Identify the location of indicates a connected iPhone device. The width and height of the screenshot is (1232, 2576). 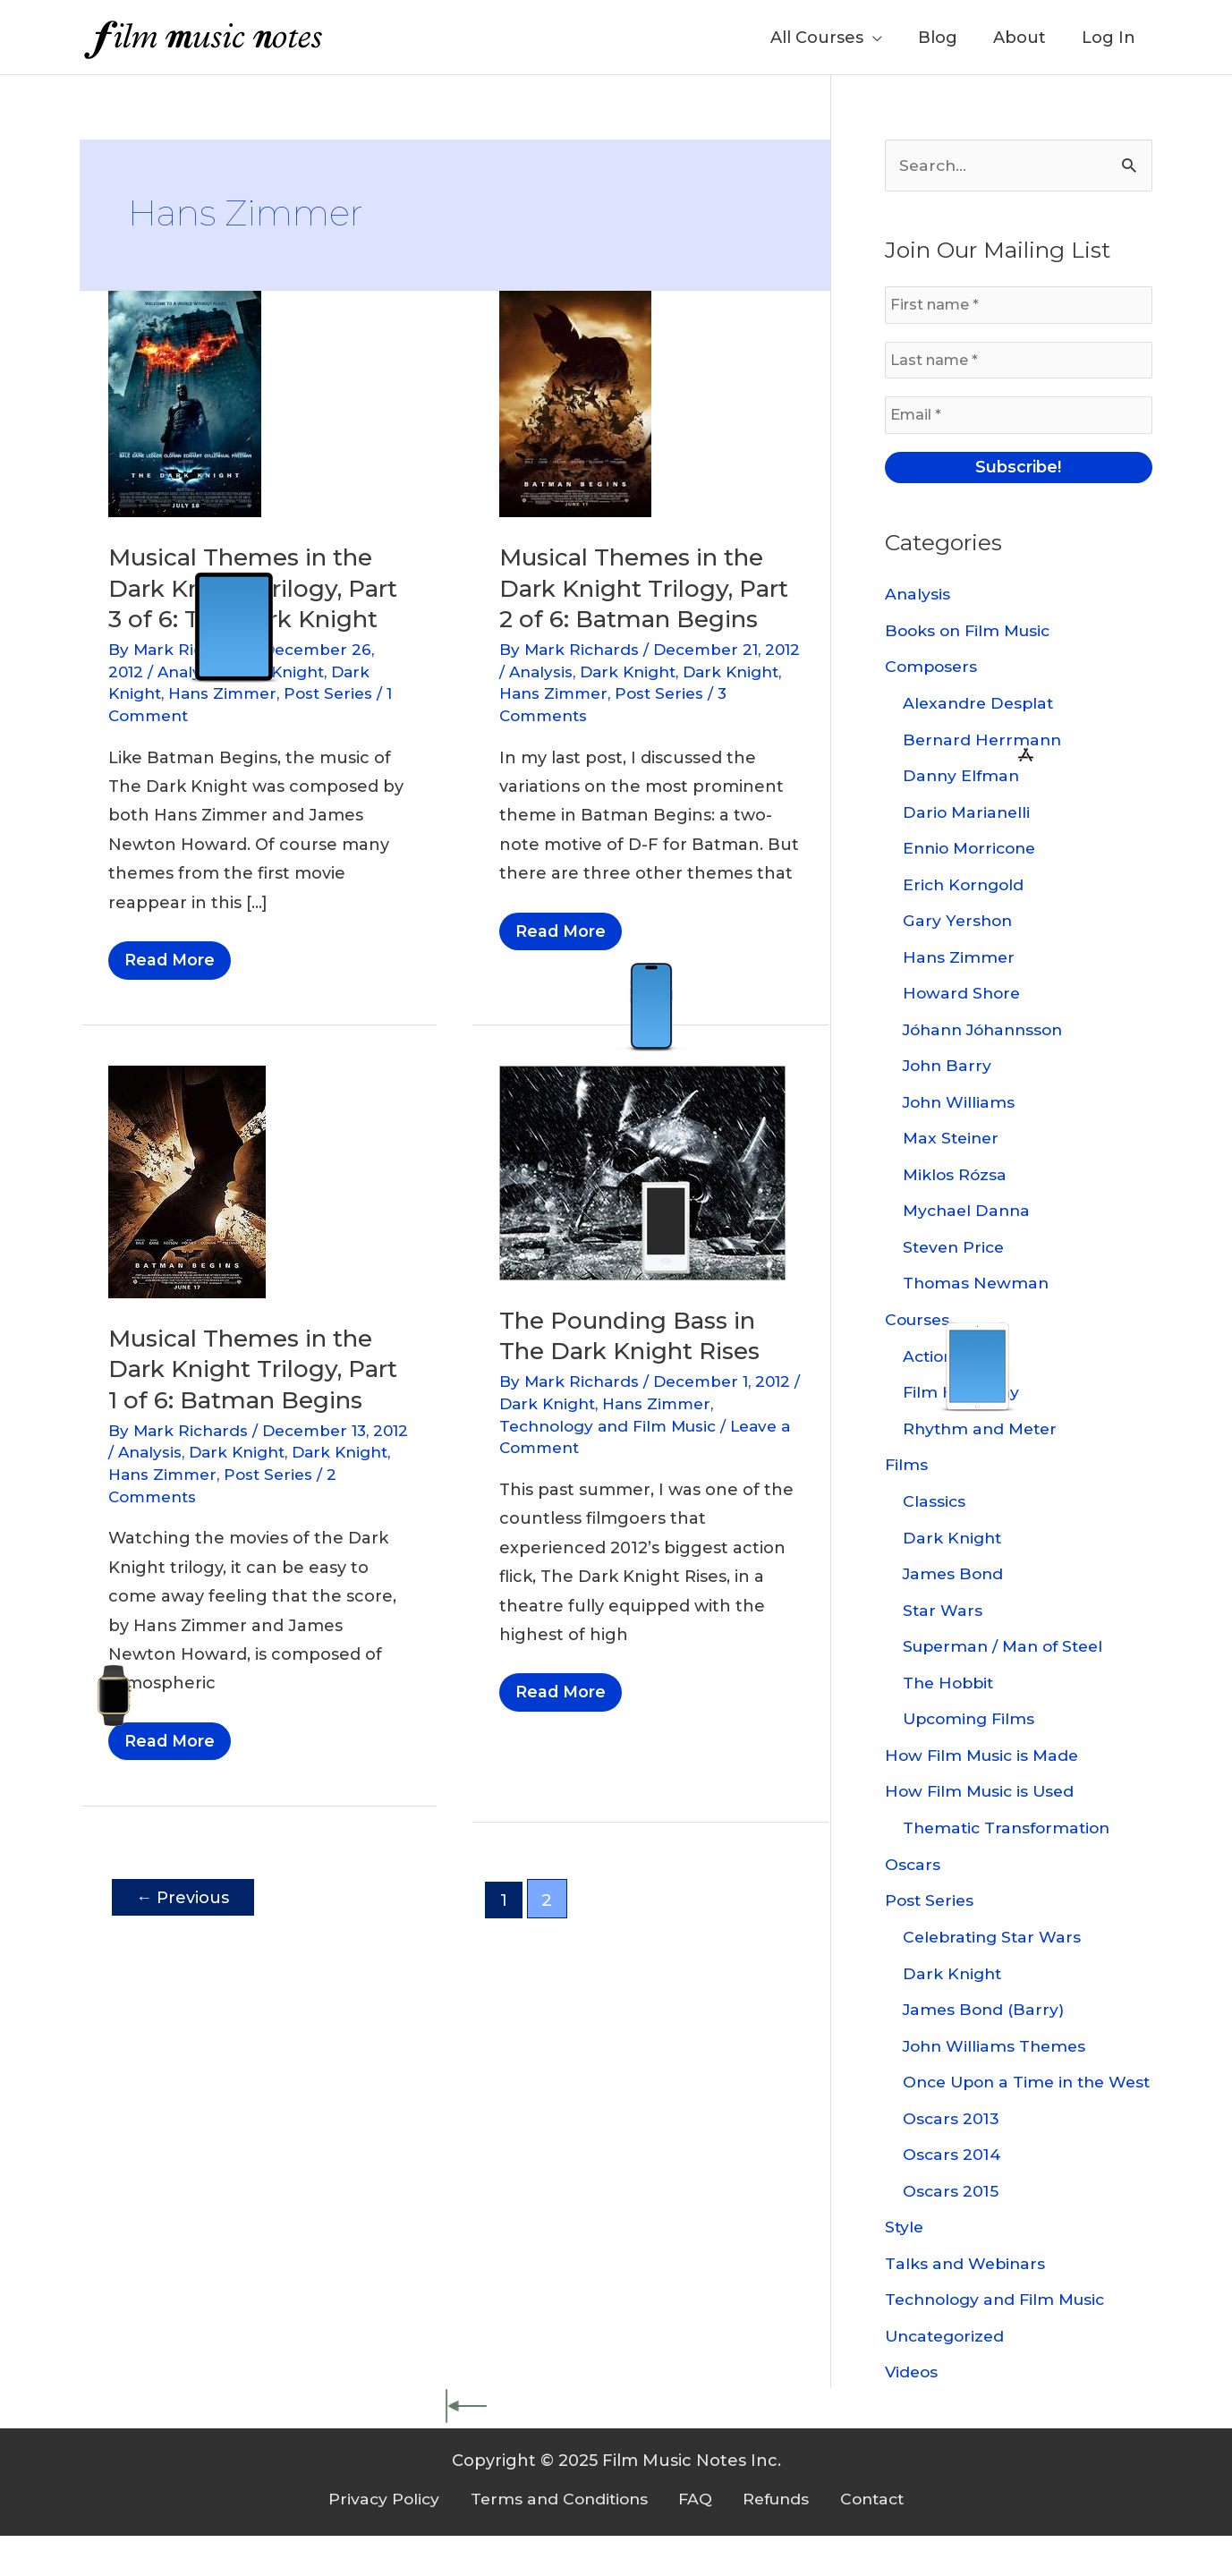
(651, 1007).